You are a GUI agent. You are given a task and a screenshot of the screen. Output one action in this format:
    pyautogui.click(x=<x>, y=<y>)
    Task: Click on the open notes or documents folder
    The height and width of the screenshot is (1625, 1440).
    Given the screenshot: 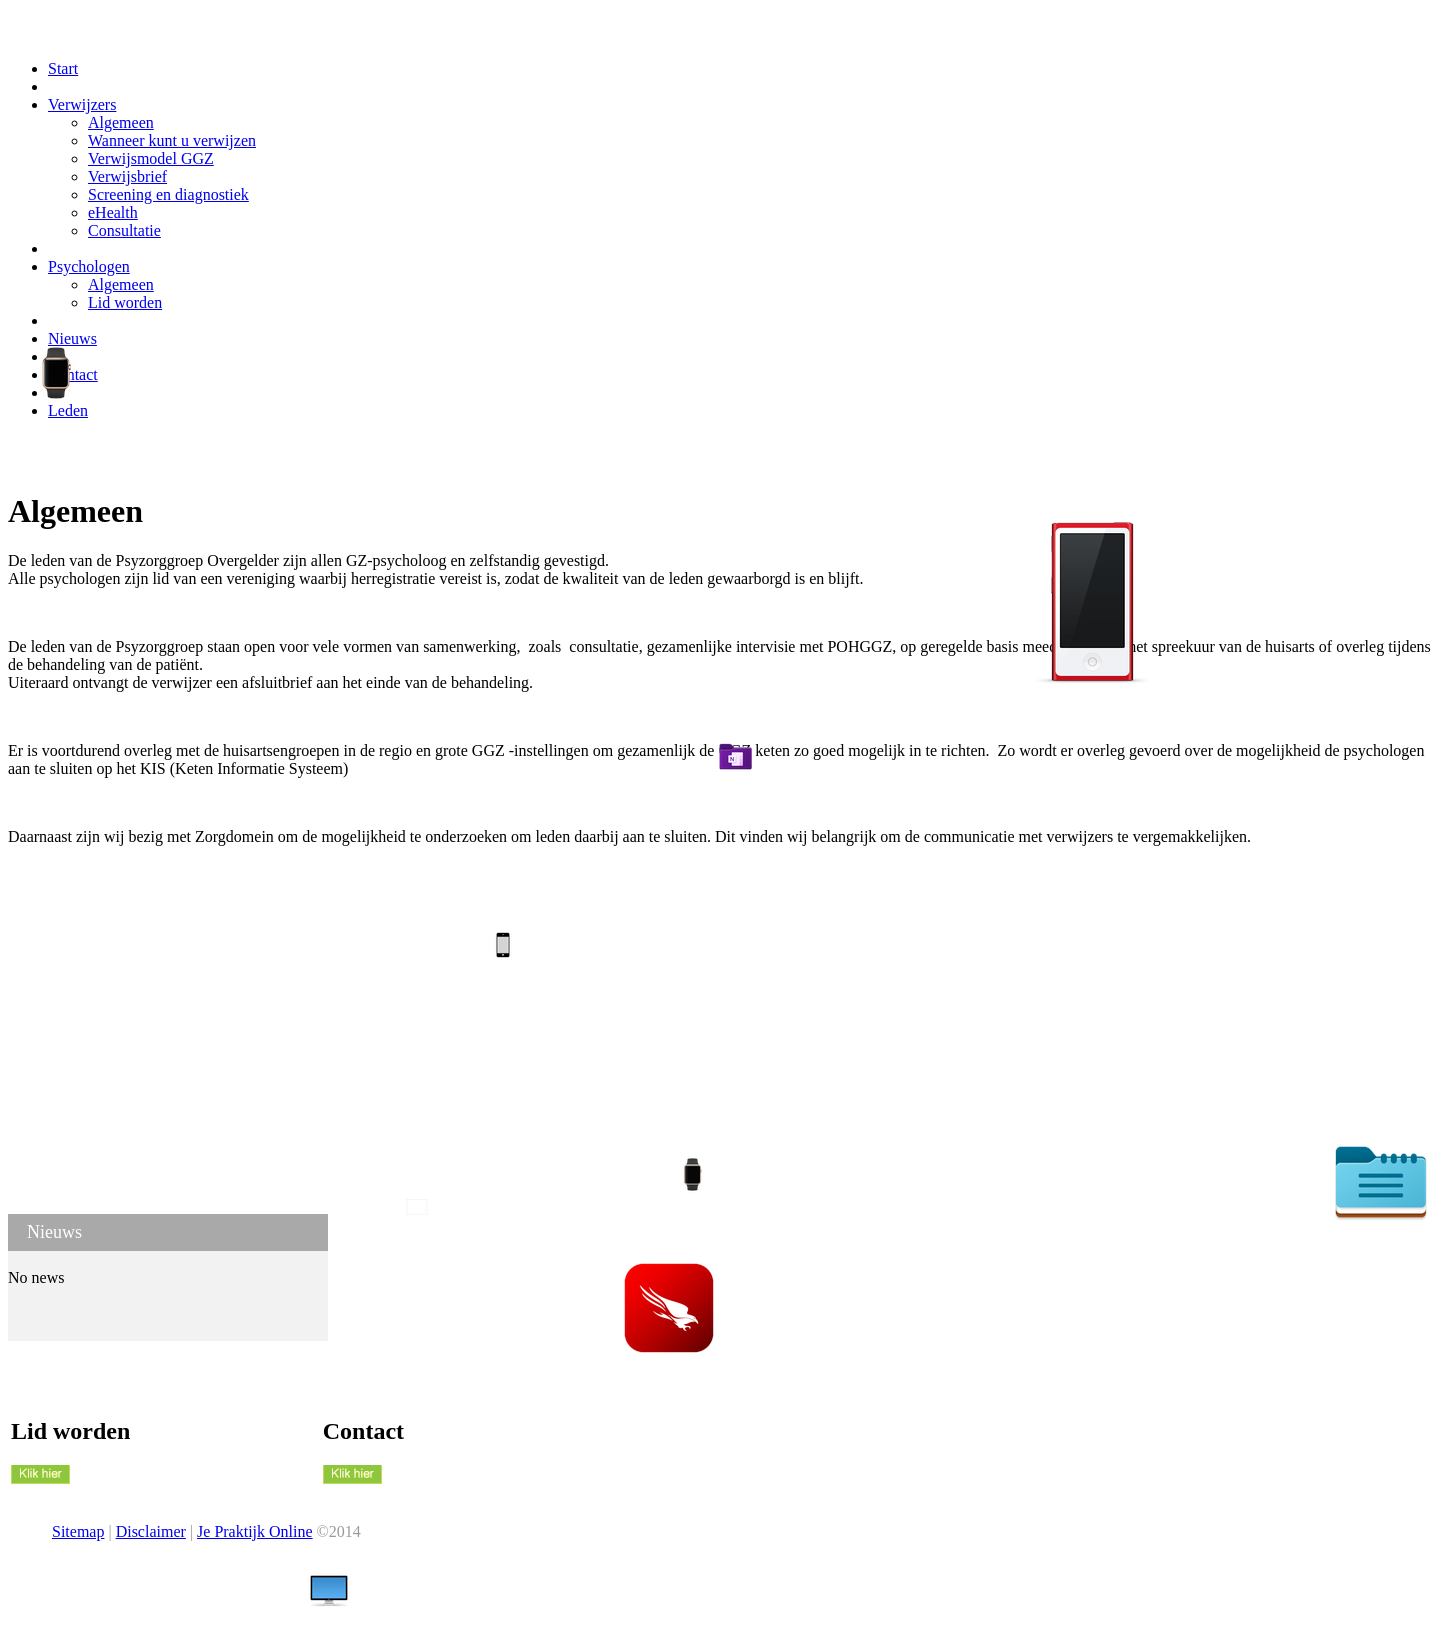 What is the action you would take?
    pyautogui.click(x=1380, y=1184)
    